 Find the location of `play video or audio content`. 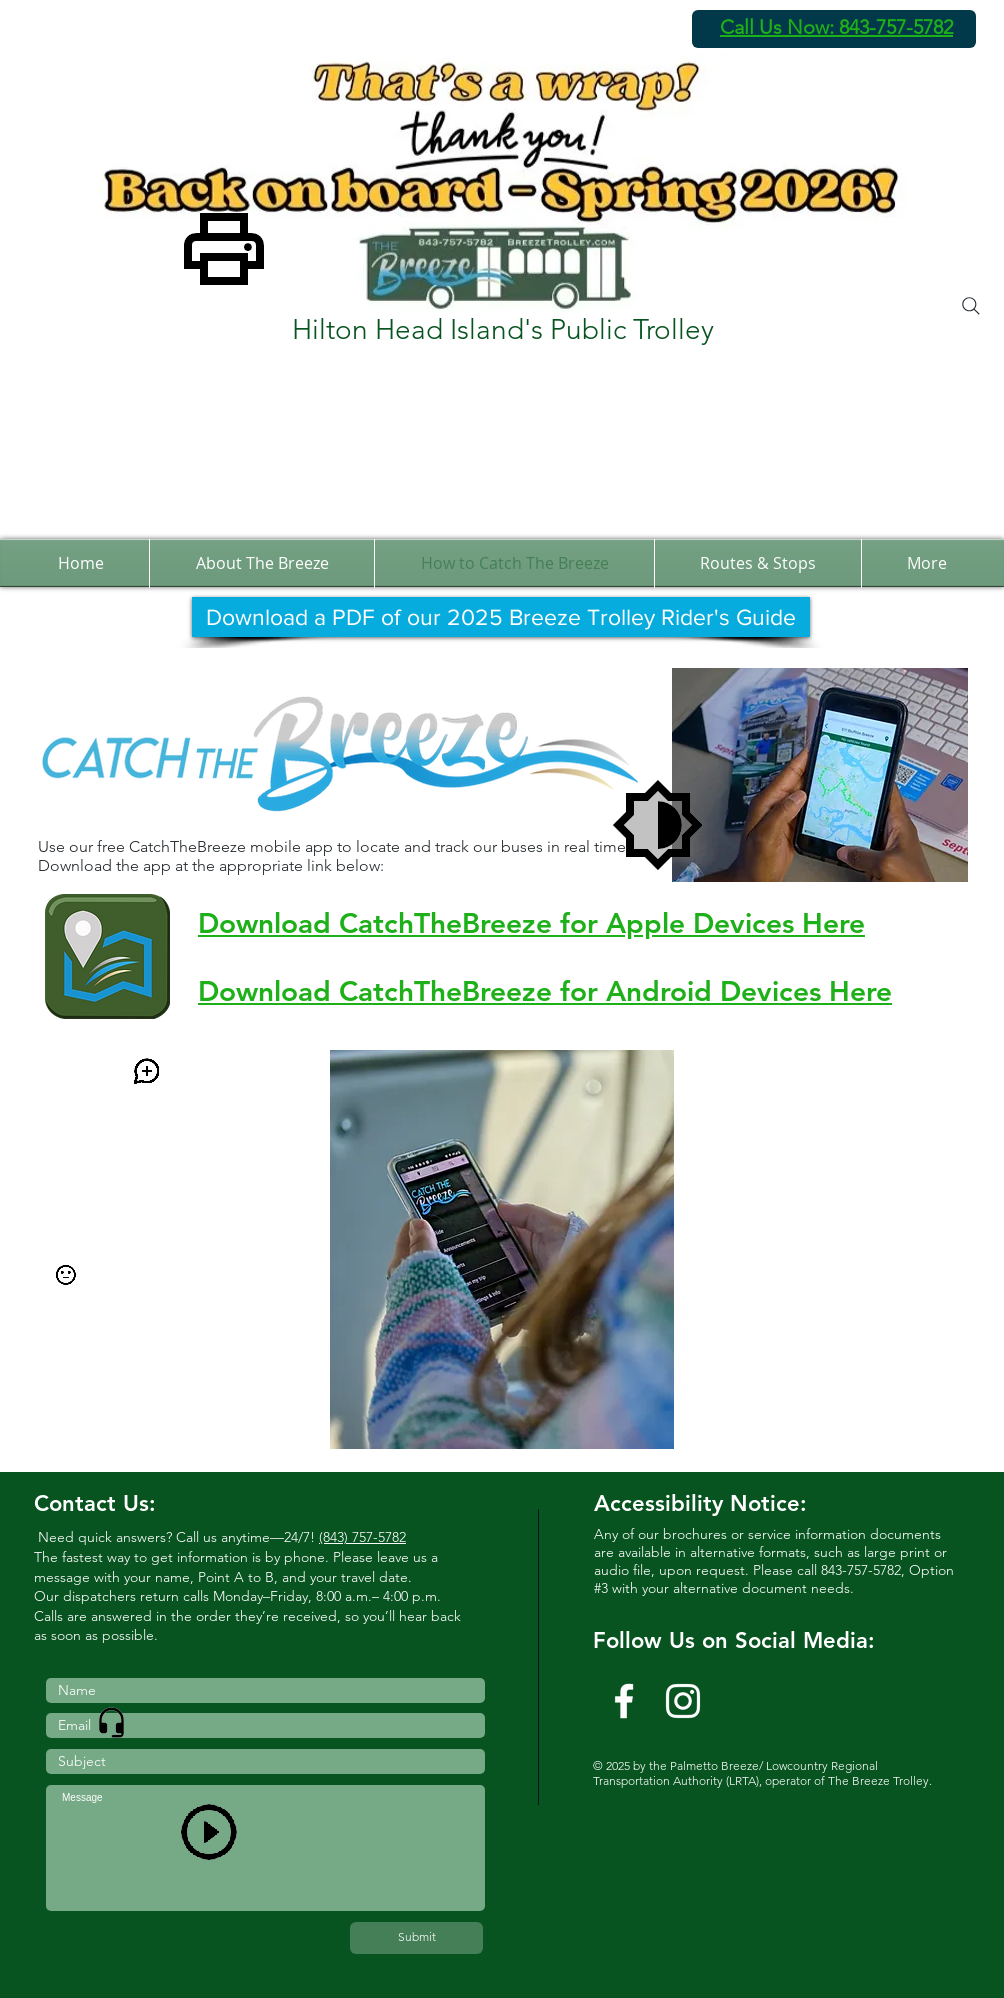

play video or audio content is located at coordinates (209, 1832).